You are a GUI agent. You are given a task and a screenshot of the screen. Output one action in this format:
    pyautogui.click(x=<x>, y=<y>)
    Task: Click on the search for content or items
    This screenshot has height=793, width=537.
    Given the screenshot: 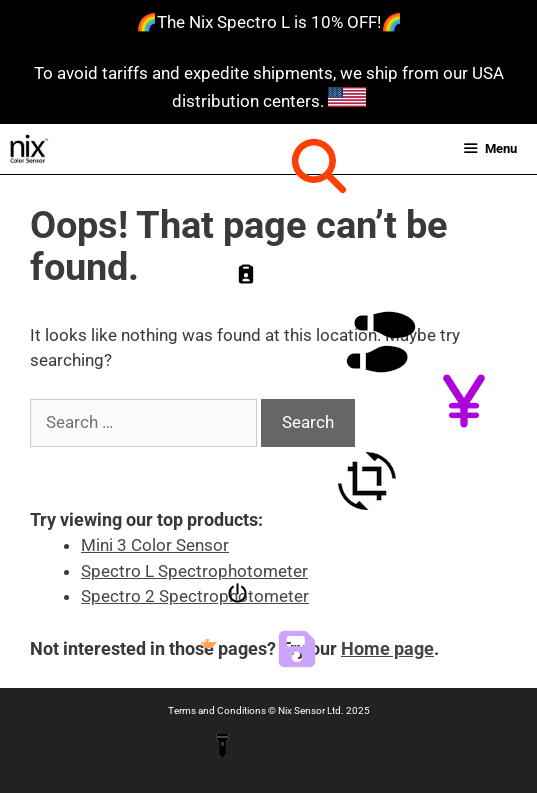 What is the action you would take?
    pyautogui.click(x=319, y=166)
    